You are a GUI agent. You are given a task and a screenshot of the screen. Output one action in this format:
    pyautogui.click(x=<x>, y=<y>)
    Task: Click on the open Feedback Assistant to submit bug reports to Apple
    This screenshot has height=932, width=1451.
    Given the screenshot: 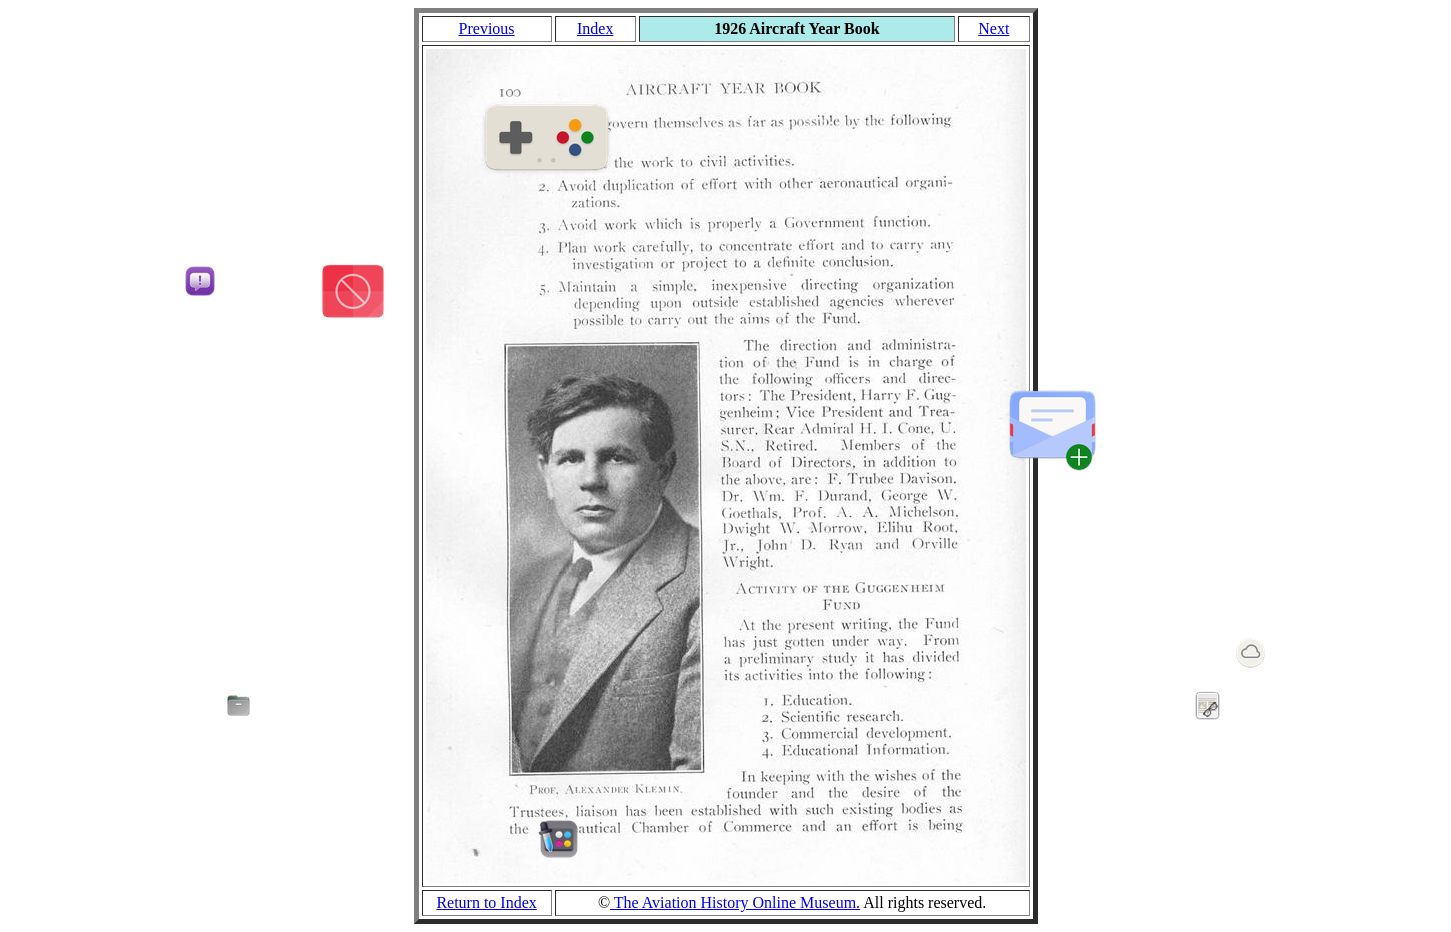 What is the action you would take?
    pyautogui.click(x=200, y=281)
    